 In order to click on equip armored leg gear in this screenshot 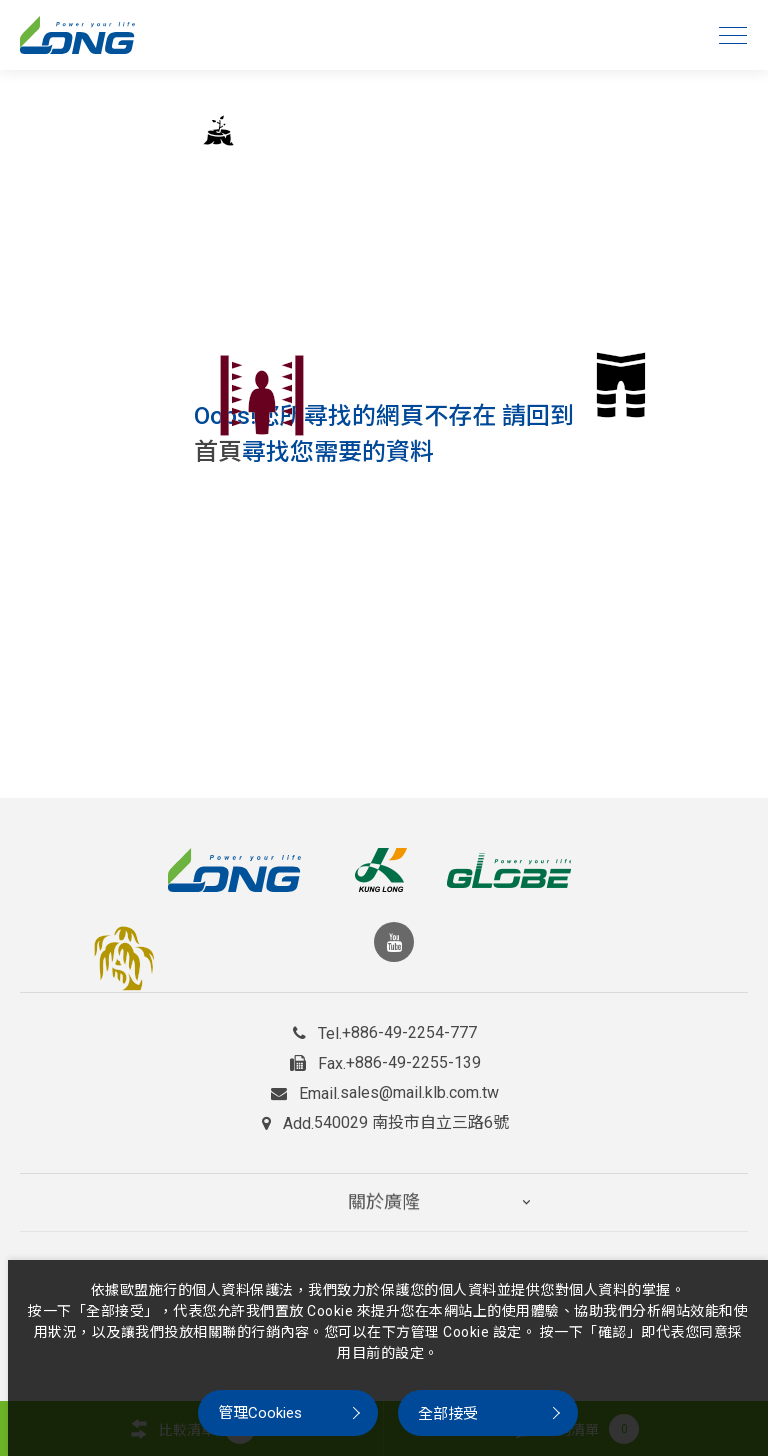, I will do `click(621, 385)`.